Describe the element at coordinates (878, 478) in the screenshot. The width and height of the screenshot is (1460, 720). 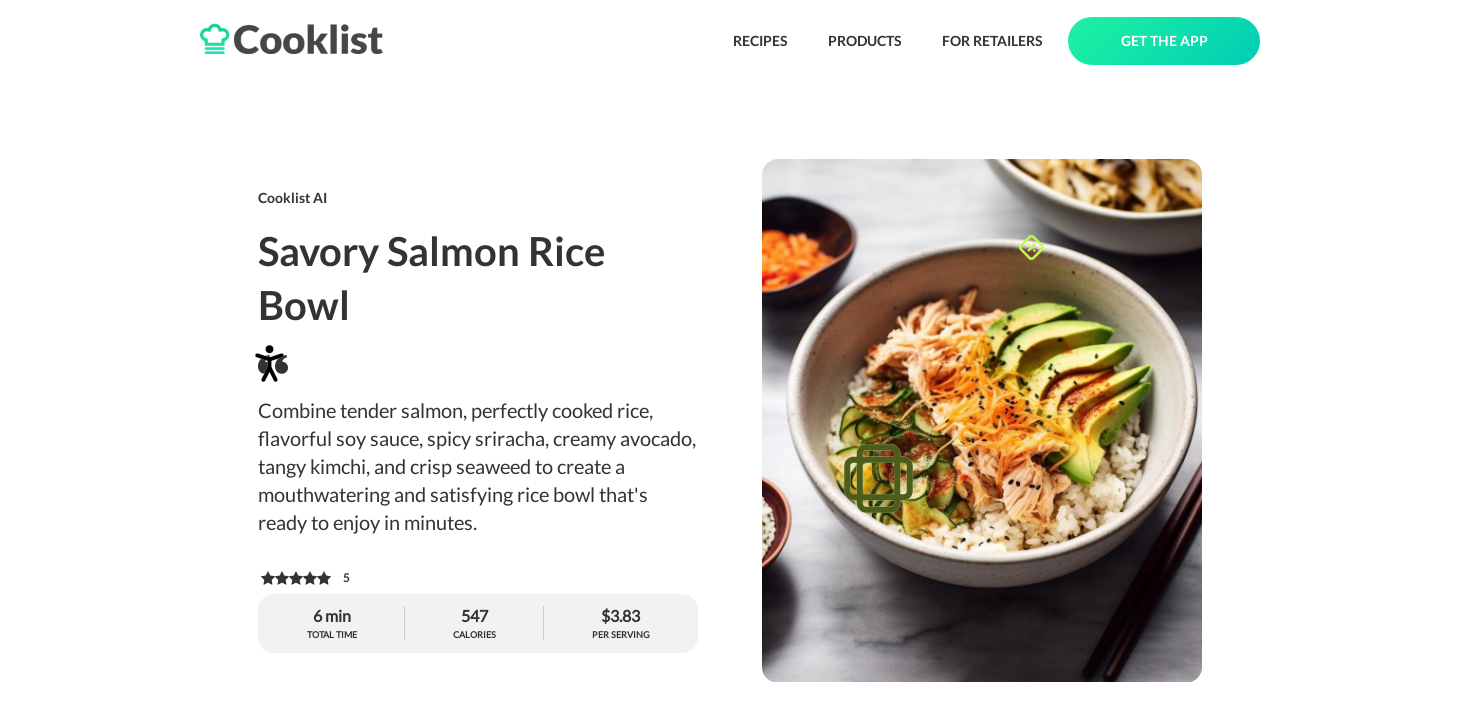
I see `adjust aspect ratio settings` at that location.